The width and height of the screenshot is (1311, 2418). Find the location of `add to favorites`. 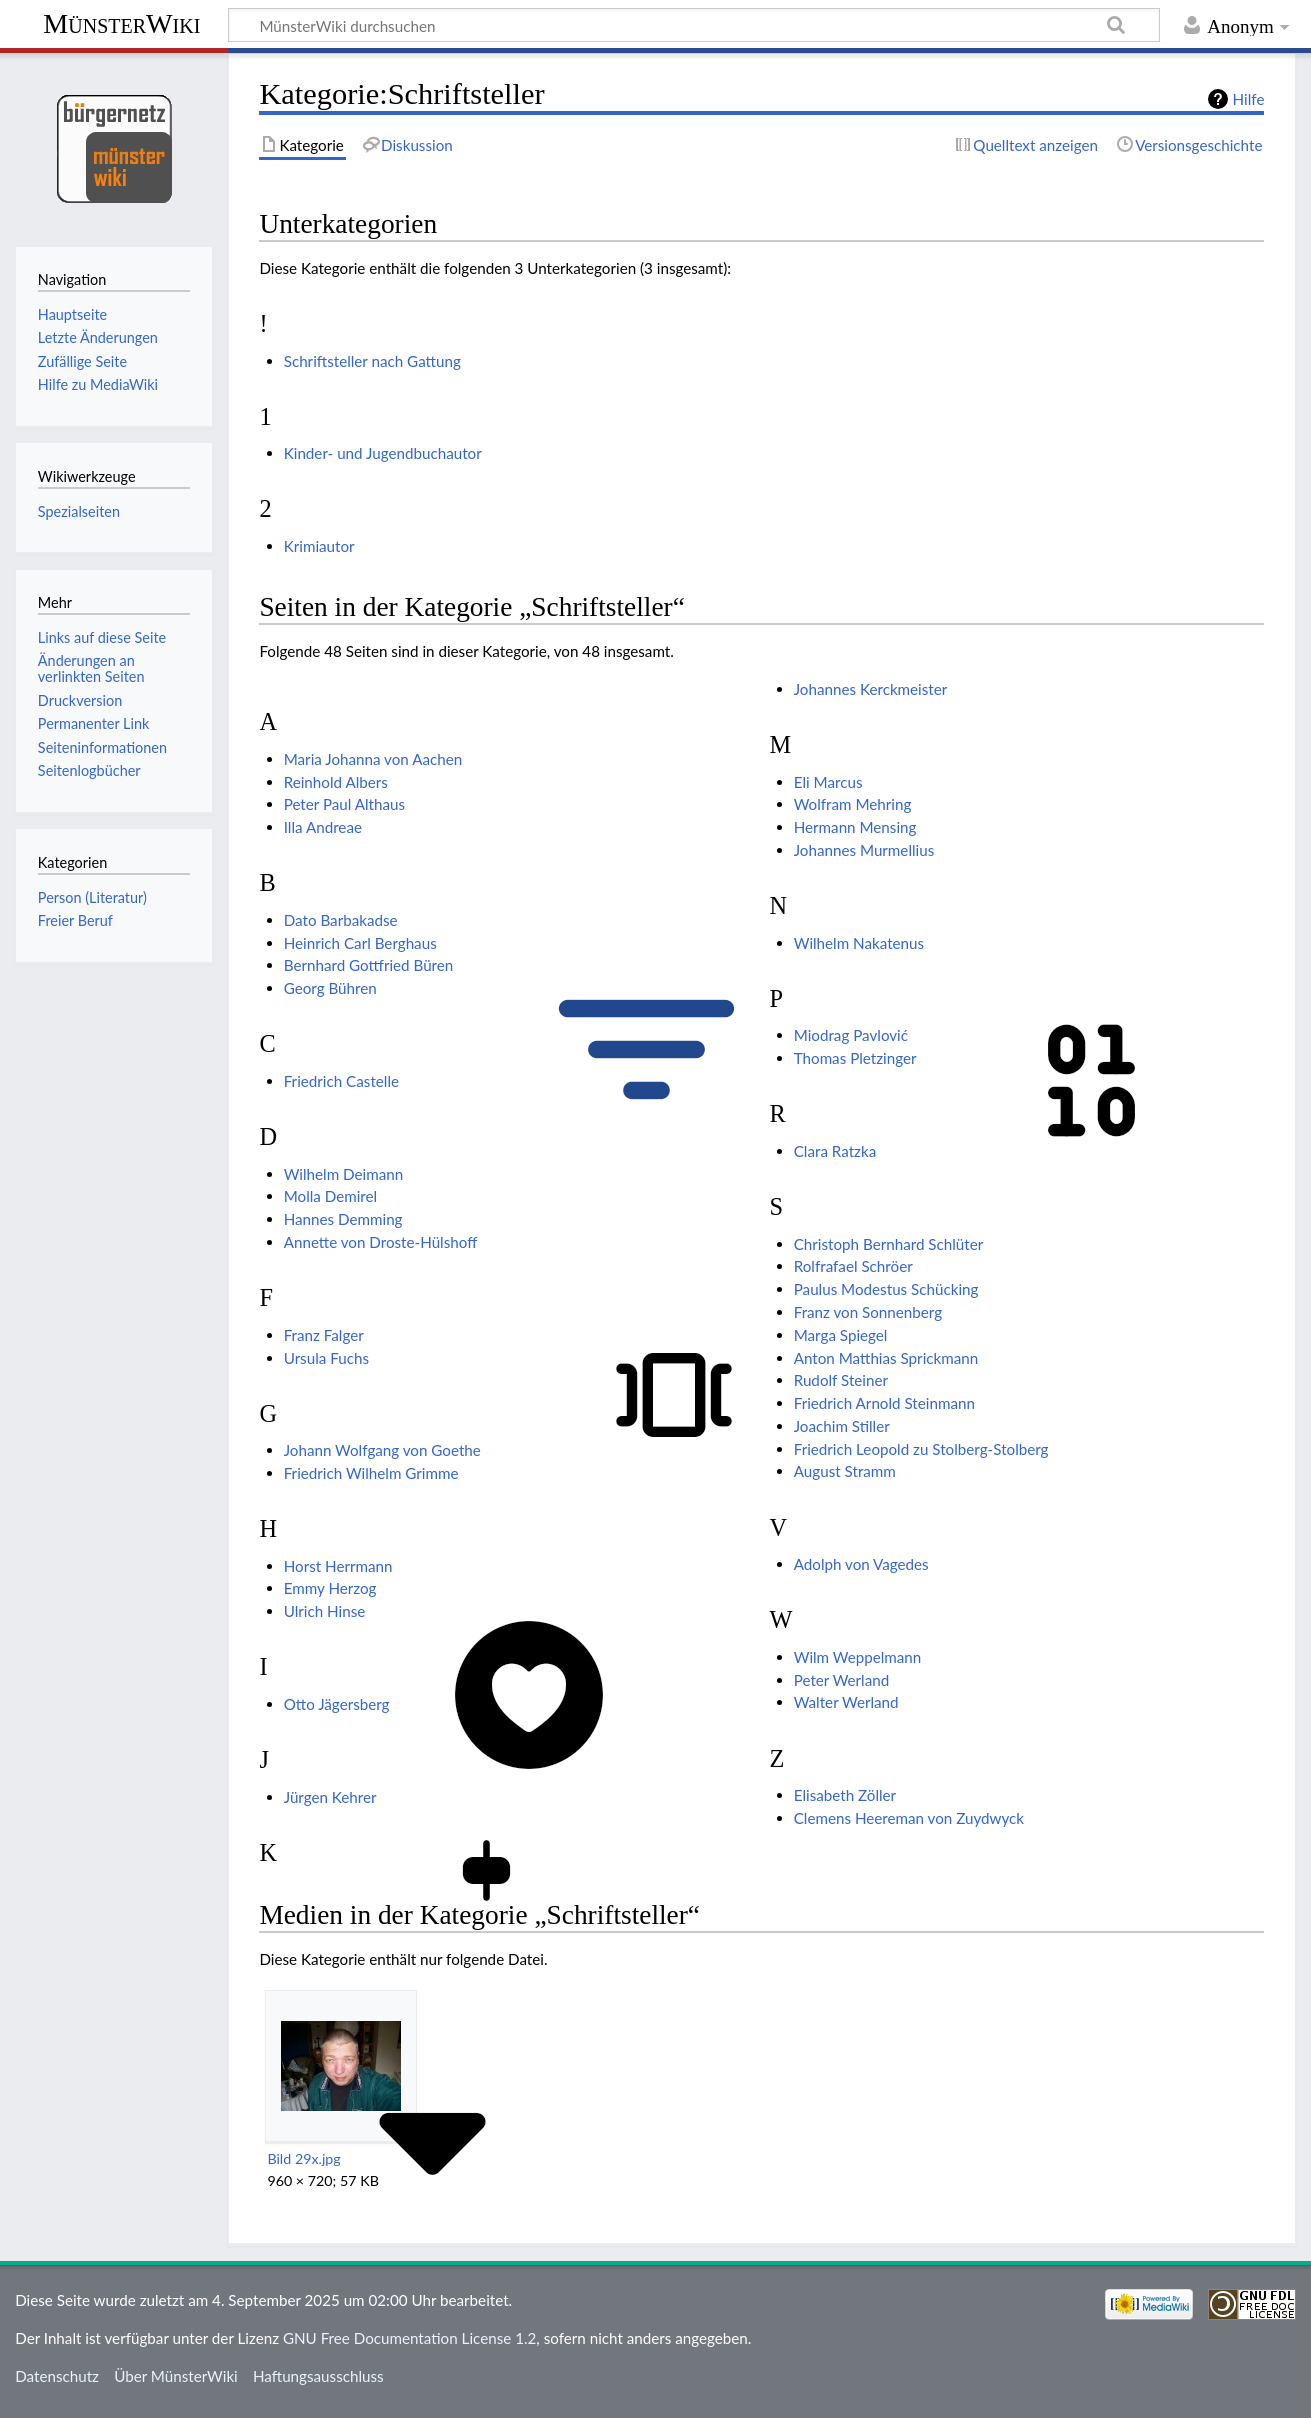

add to favorites is located at coordinates (529, 1695).